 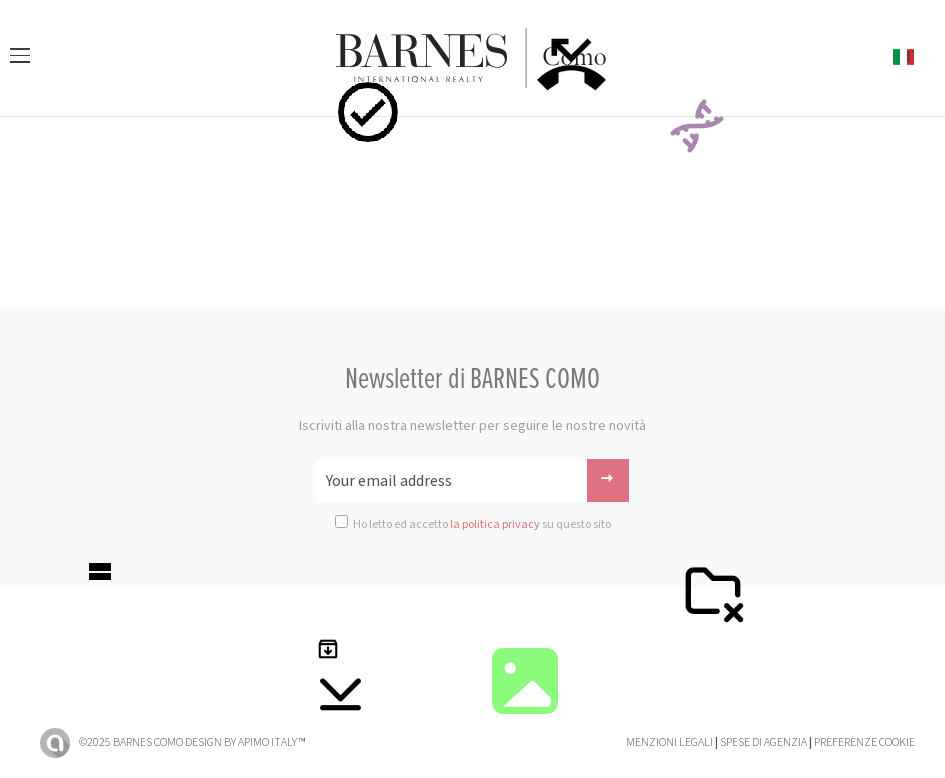 I want to click on view image or photo, so click(x=525, y=681).